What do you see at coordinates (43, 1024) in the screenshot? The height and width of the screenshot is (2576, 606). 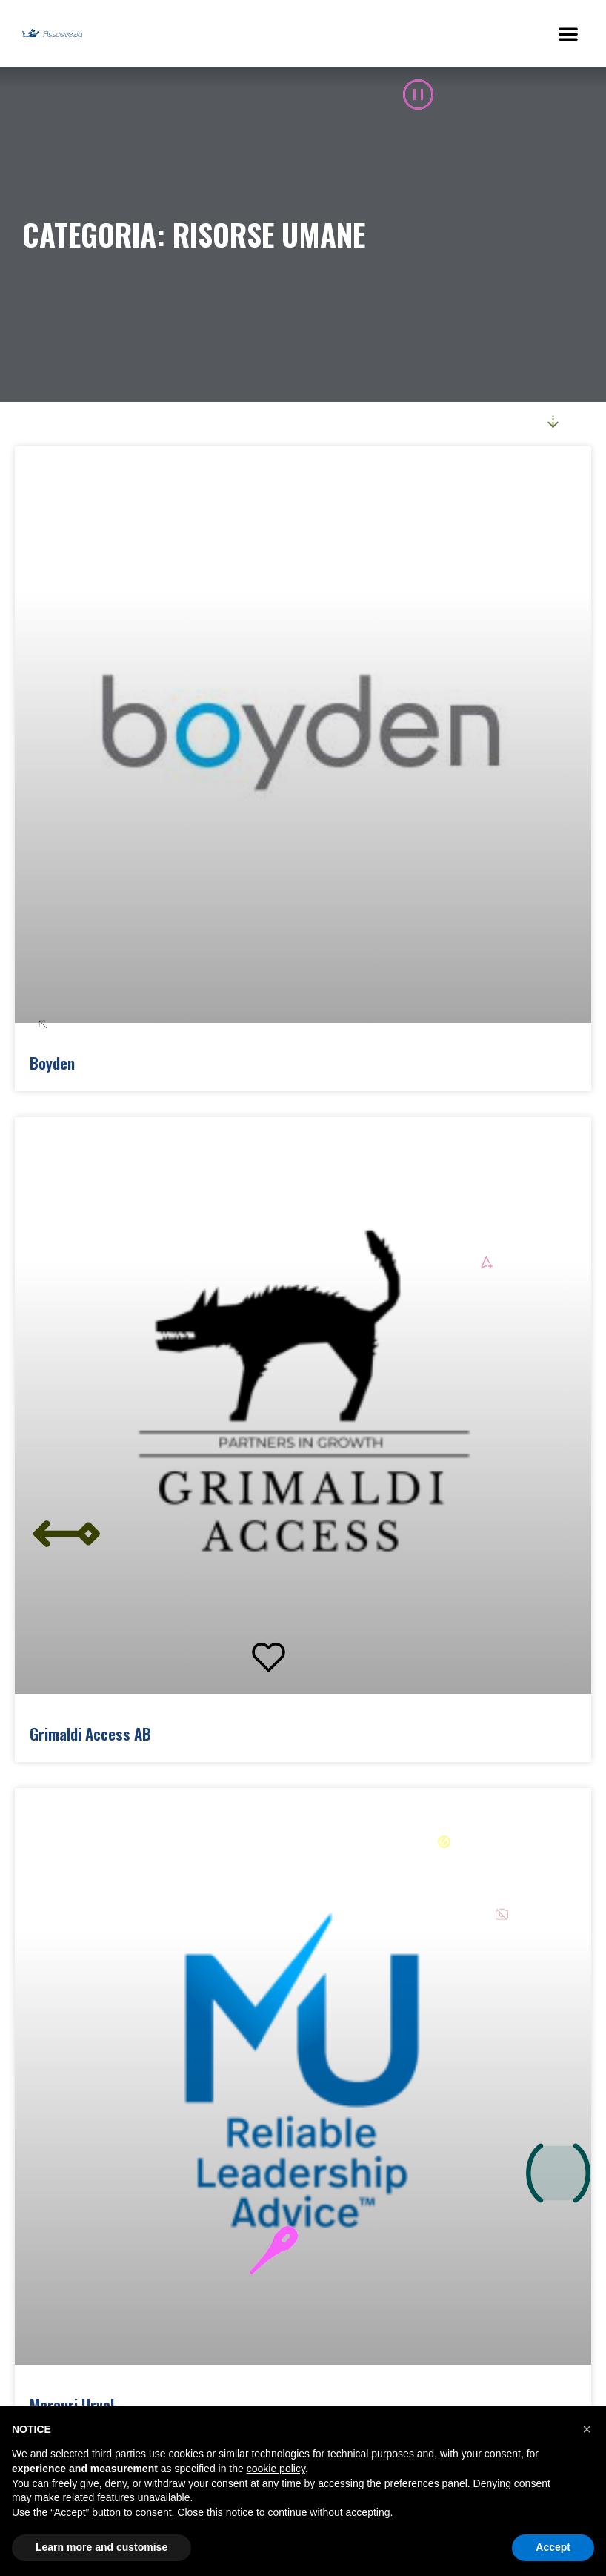 I see `navigate back to previous screen` at bounding box center [43, 1024].